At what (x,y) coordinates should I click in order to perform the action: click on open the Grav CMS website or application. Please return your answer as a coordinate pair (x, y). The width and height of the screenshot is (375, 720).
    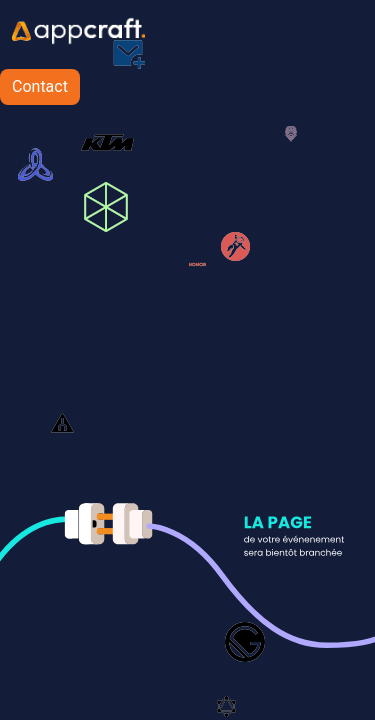
    Looking at the image, I should click on (235, 246).